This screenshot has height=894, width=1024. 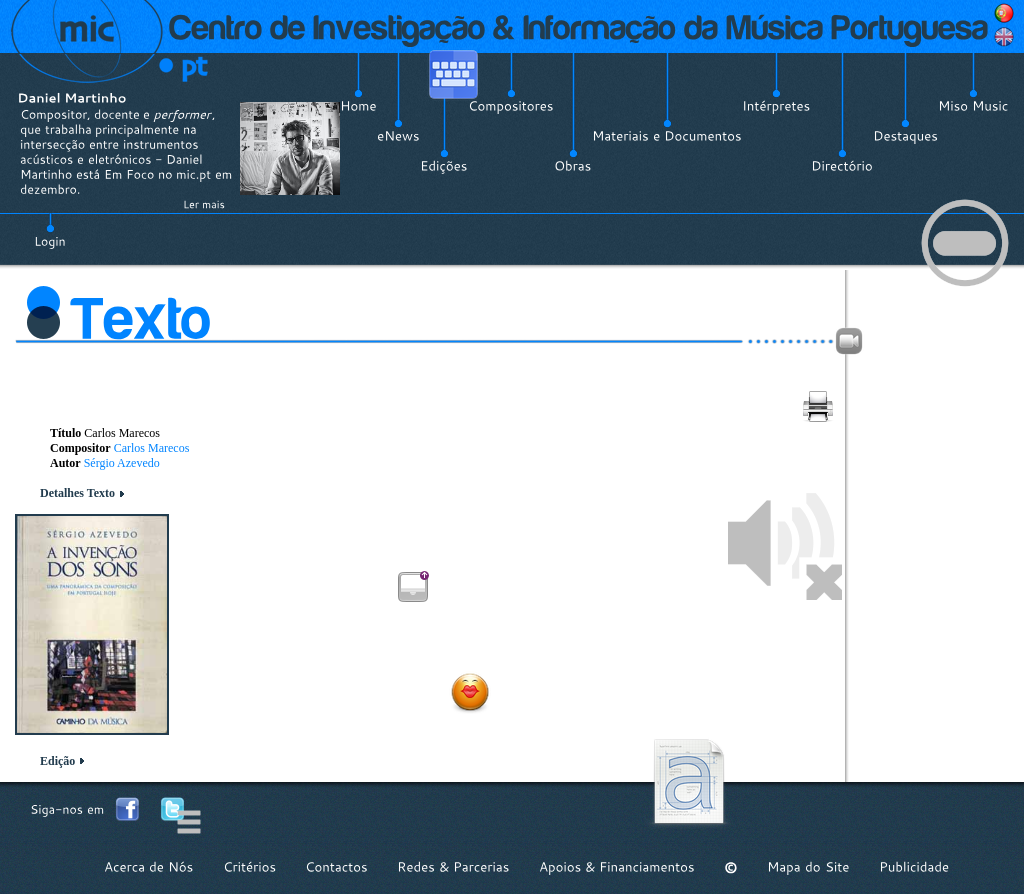 I want to click on indicates audio is currently muted, so click(x=785, y=543).